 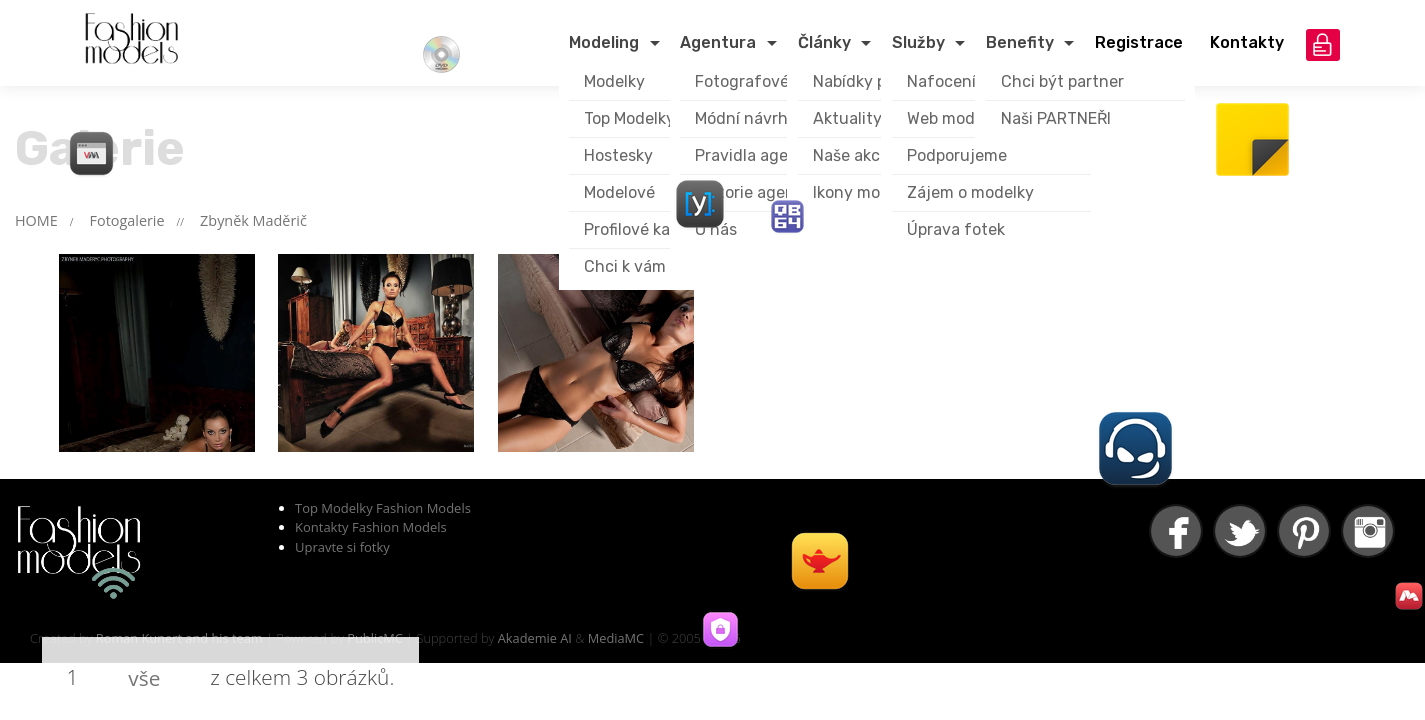 What do you see at coordinates (441, 54) in the screenshot?
I see `indicates a DVD disc or optical media` at bounding box center [441, 54].